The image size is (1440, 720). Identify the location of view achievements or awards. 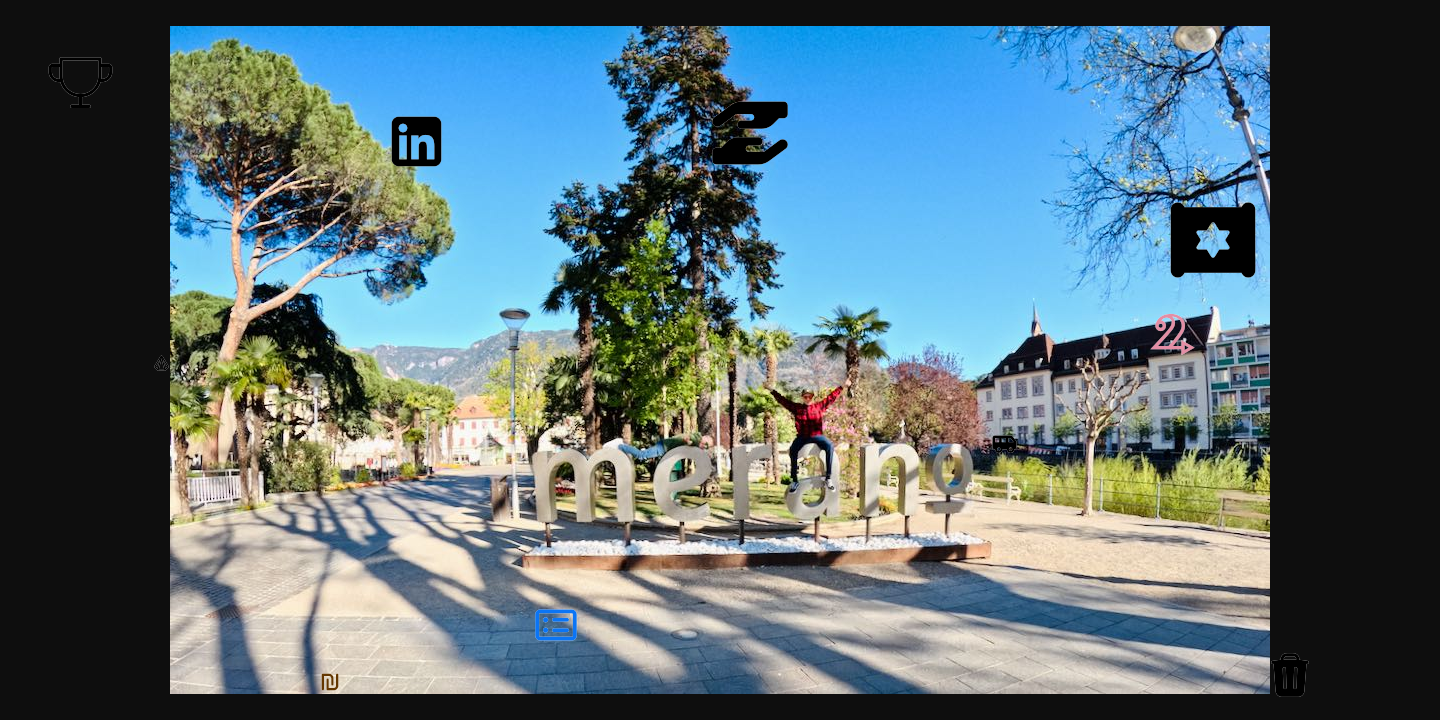
(80, 80).